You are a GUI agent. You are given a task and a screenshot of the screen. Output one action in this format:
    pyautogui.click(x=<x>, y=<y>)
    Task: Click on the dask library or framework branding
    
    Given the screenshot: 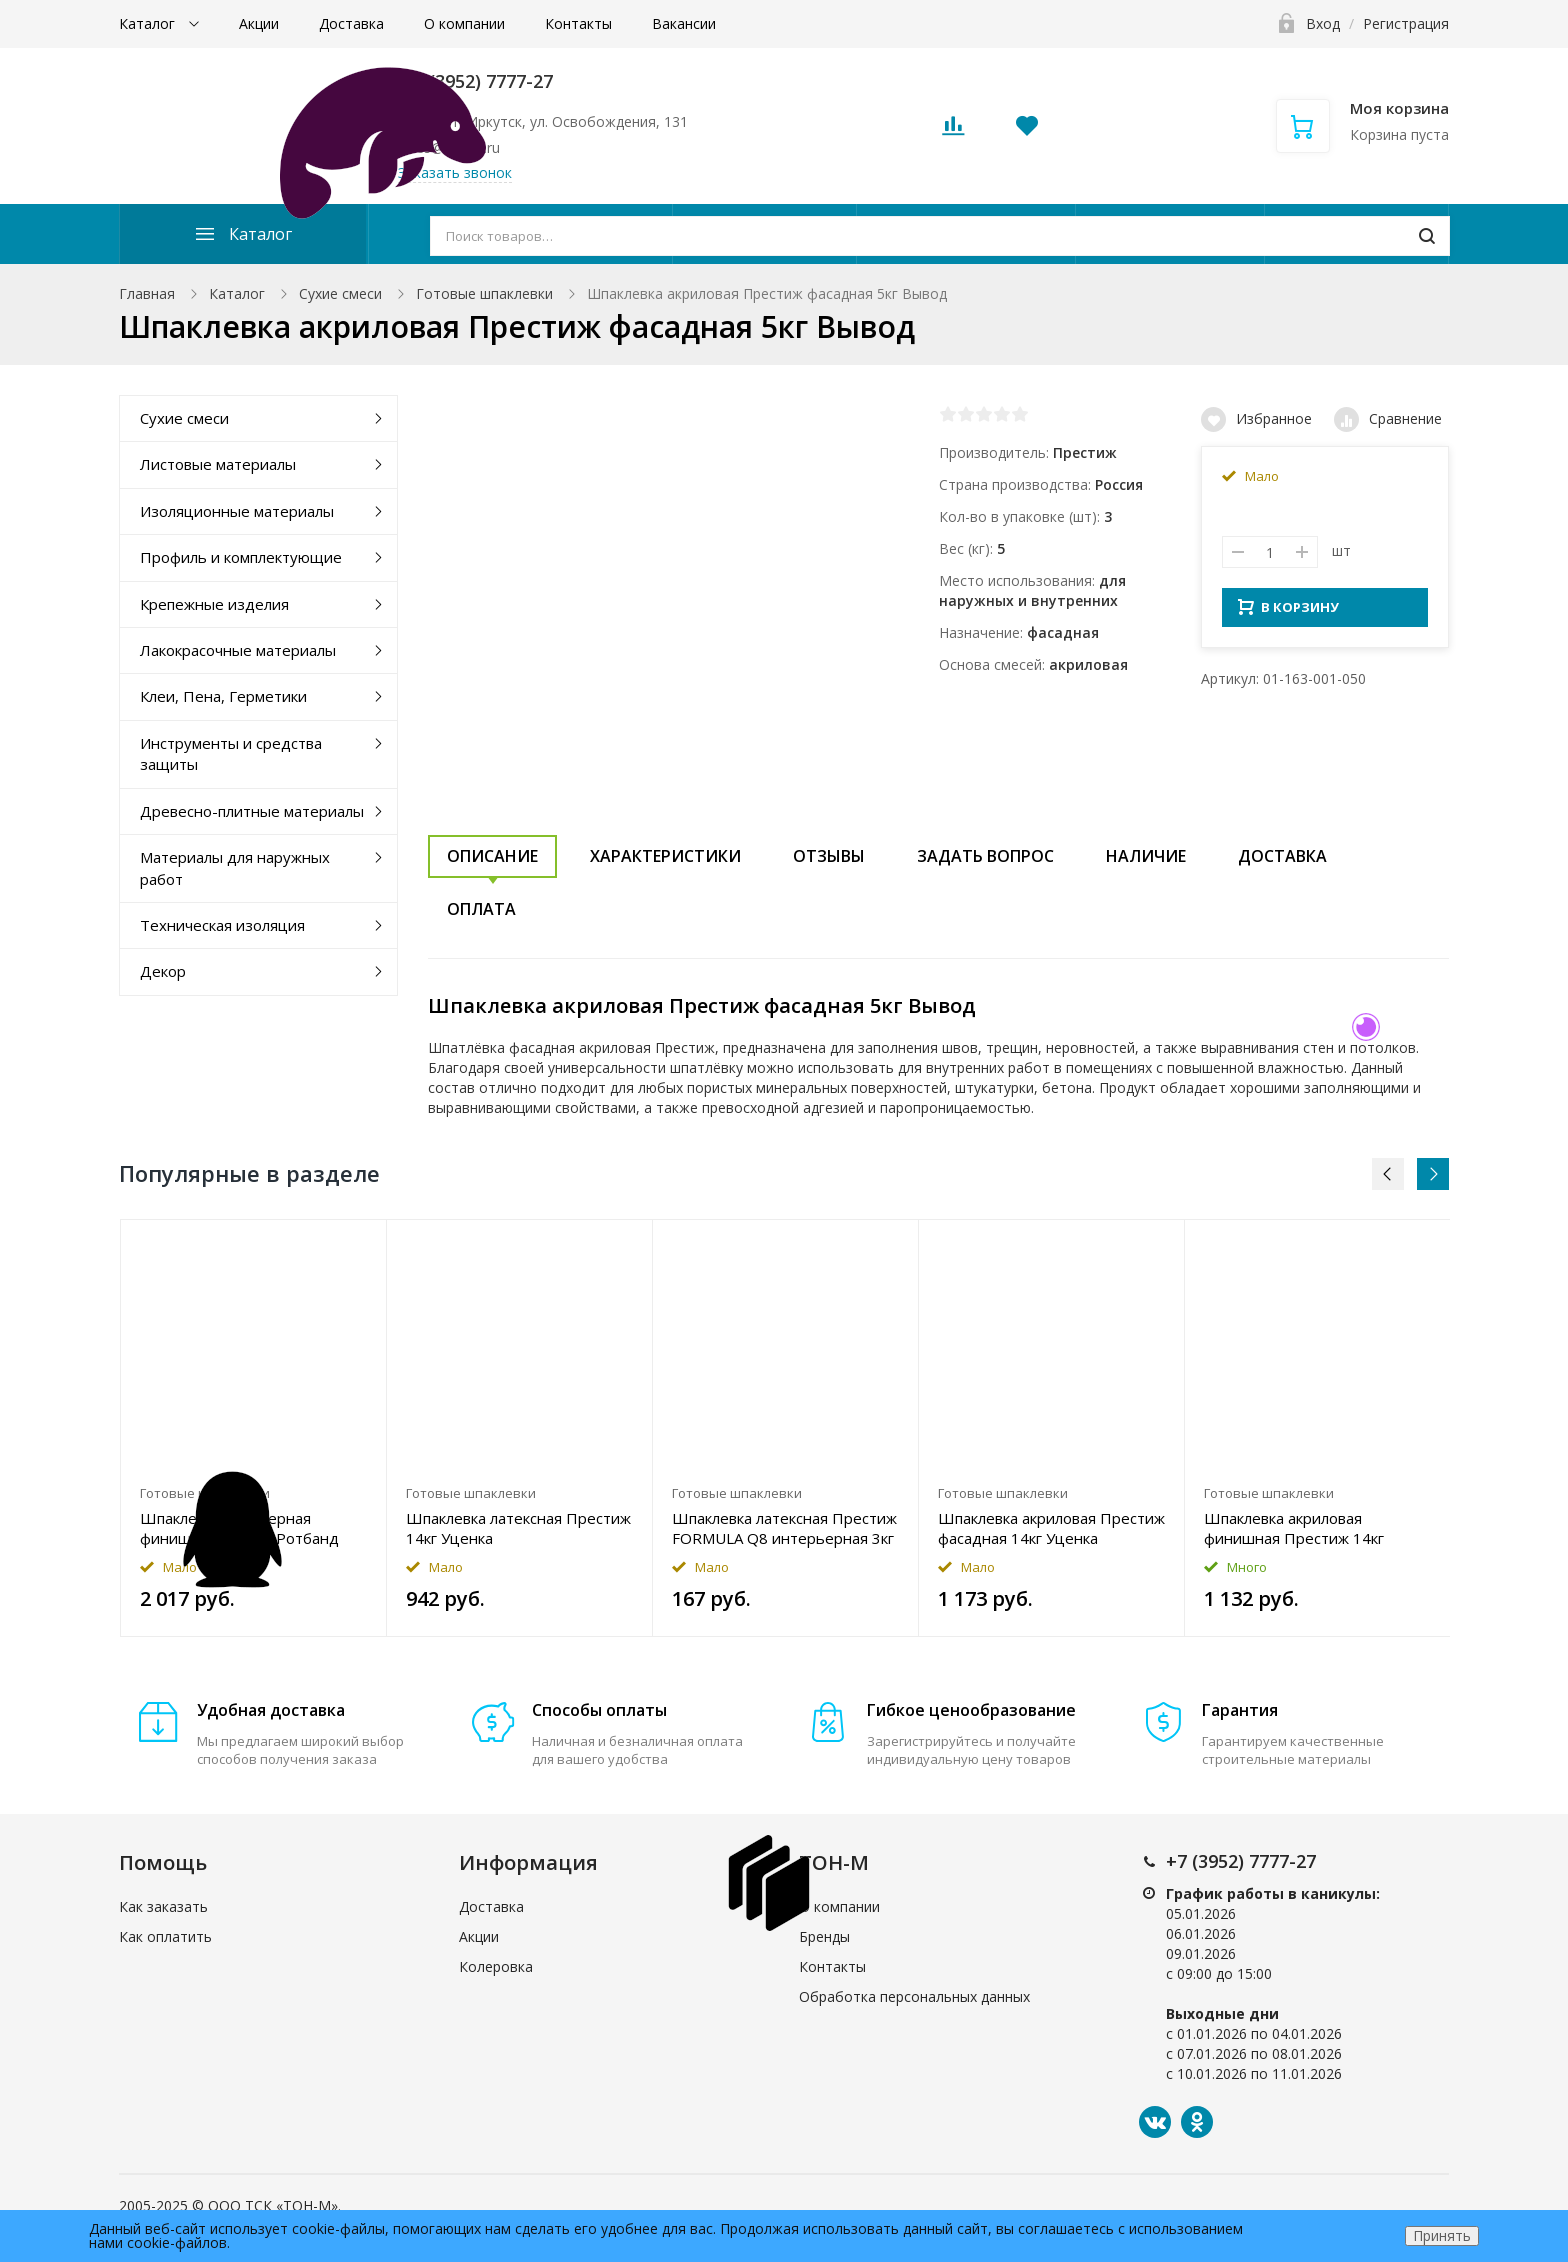 What is the action you would take?
    pyautogui.click(x=769, y=1883)
    